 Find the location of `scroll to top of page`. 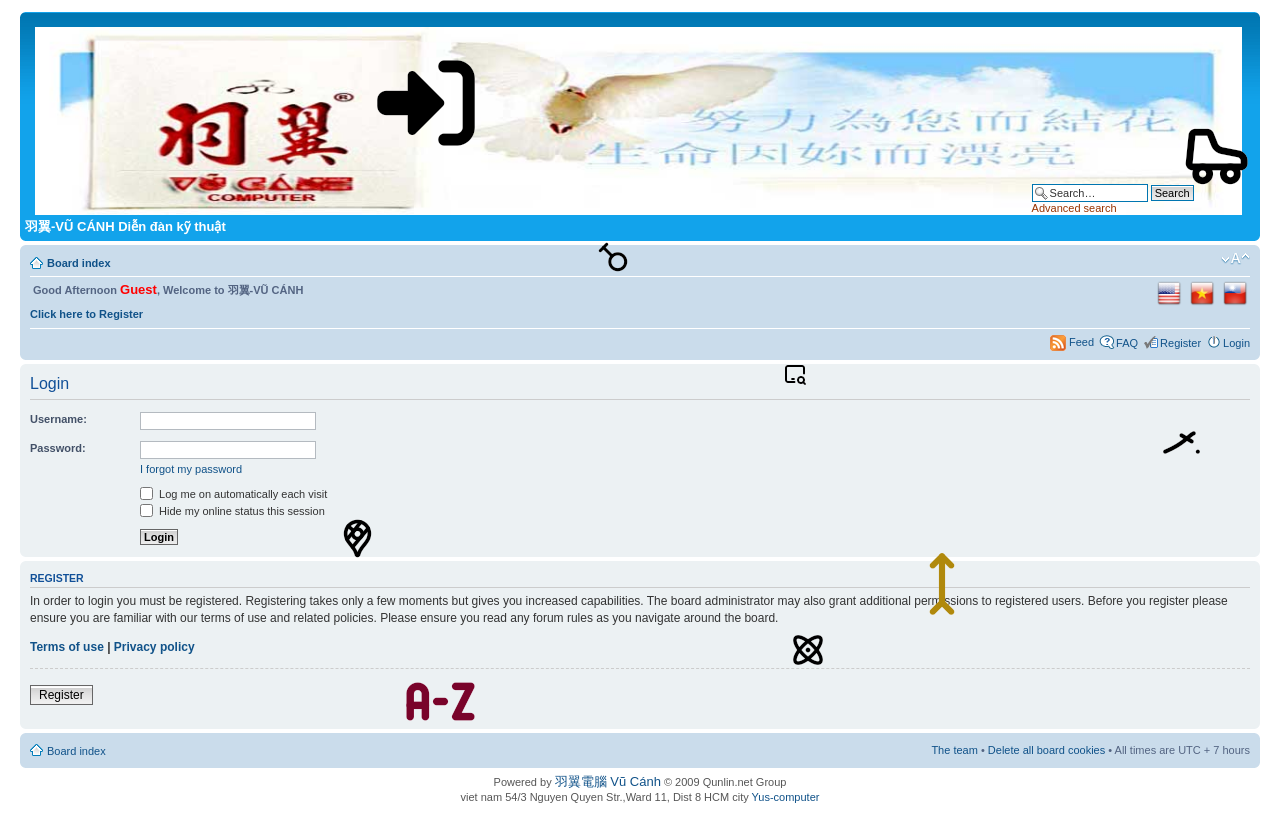

scroll to top of page is located at coordinates (942, 584).